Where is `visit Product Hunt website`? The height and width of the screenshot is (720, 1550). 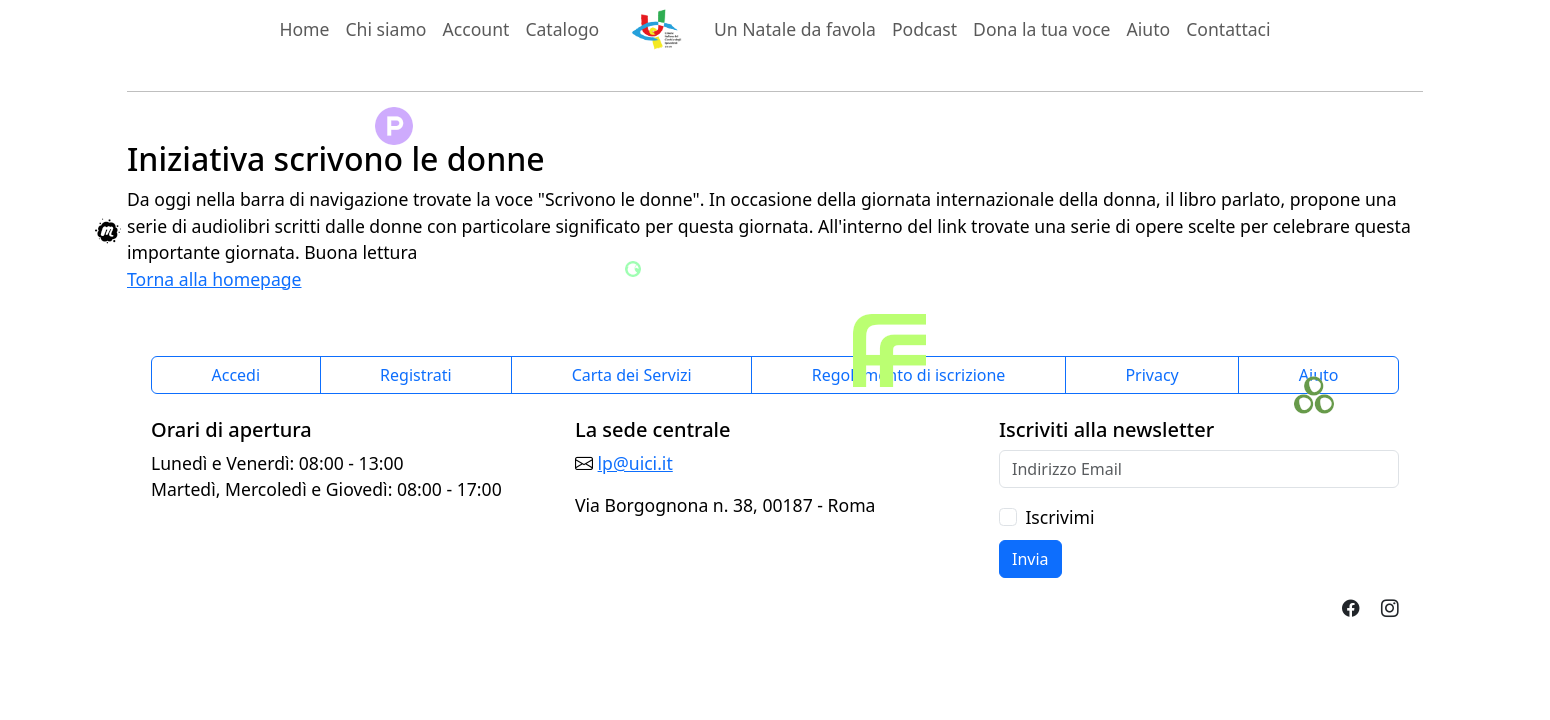
visit Product Hunt website is located at coordinates (394, 126).